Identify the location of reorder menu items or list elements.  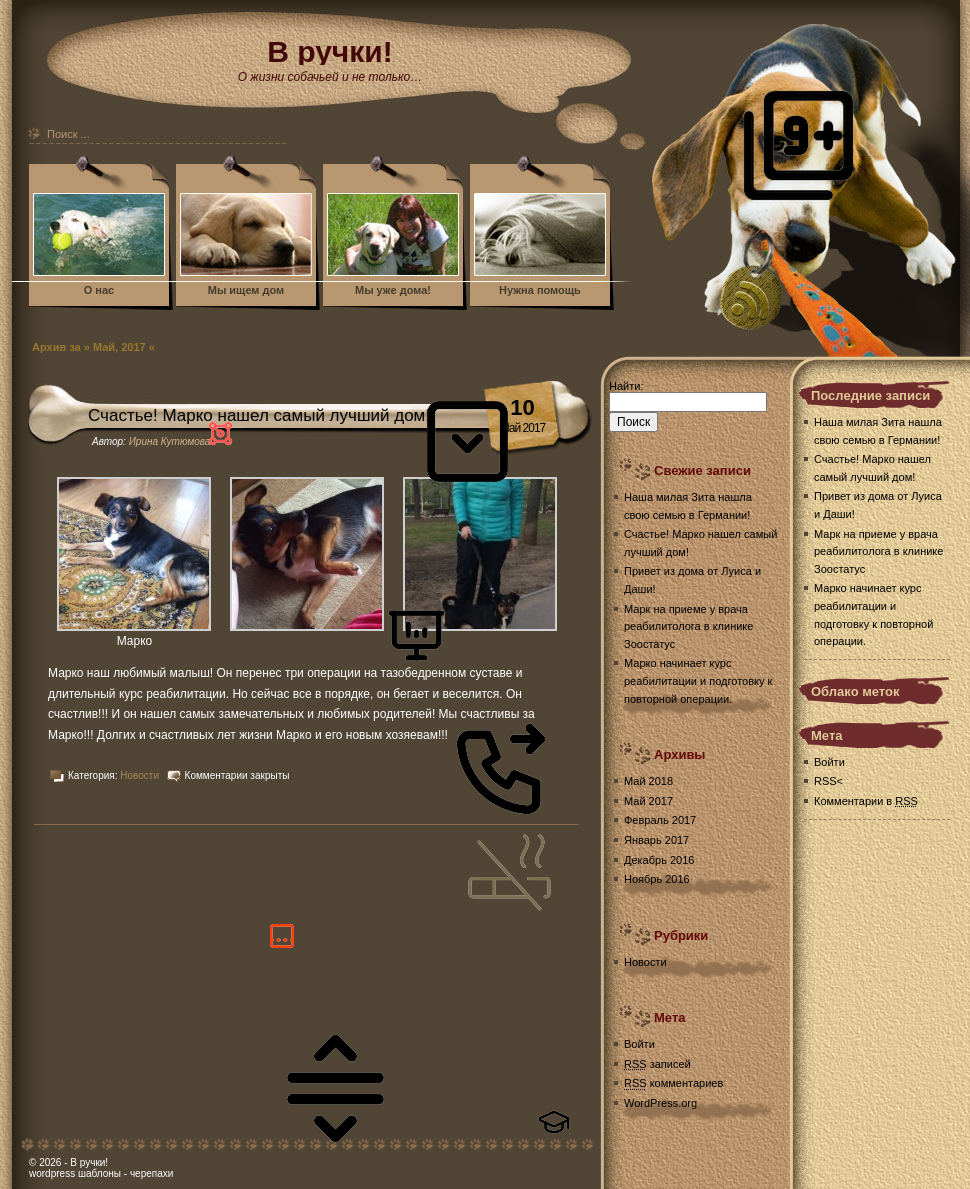
(335, 1088).